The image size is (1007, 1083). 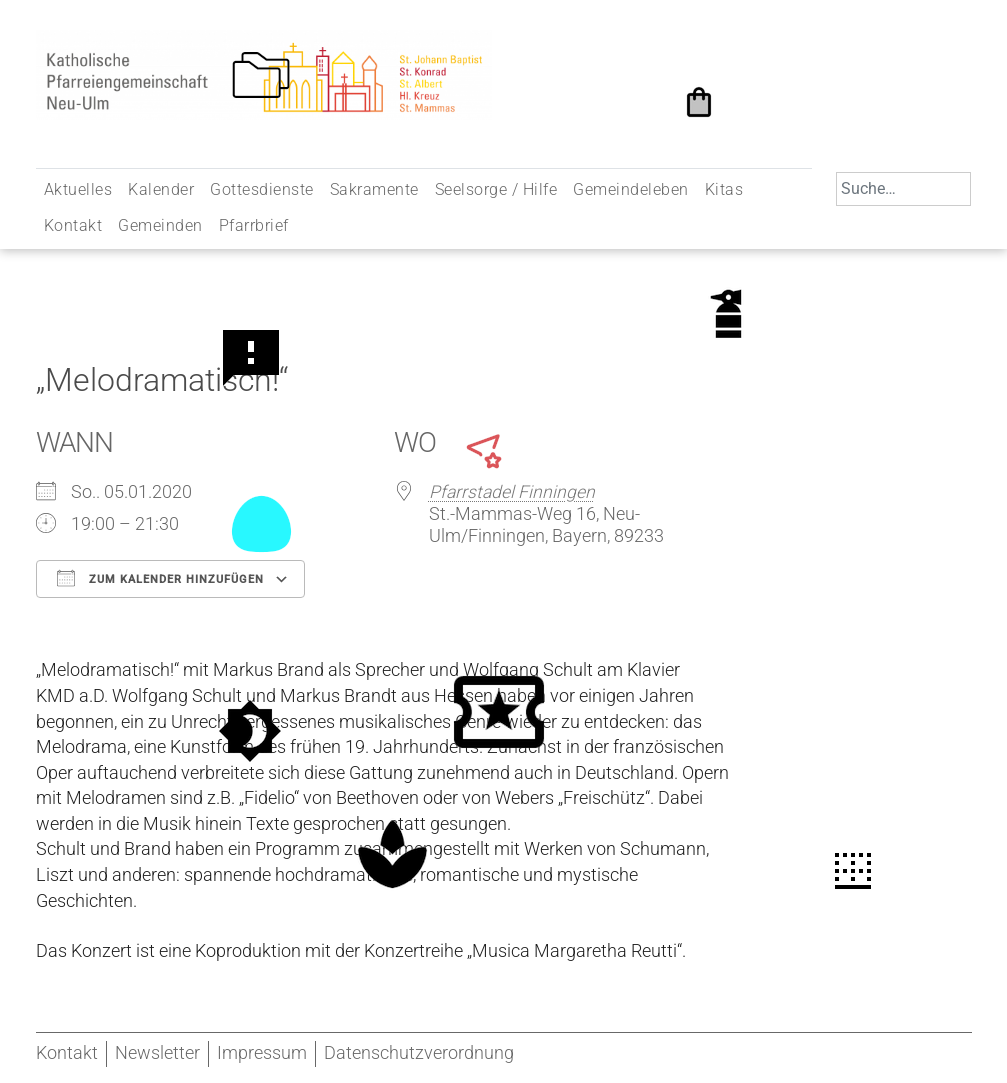 What do you see at coordinates (728, 312) in the screenshot?
I see `indicates fire safety equipment location` at bounding box center [728, 312].